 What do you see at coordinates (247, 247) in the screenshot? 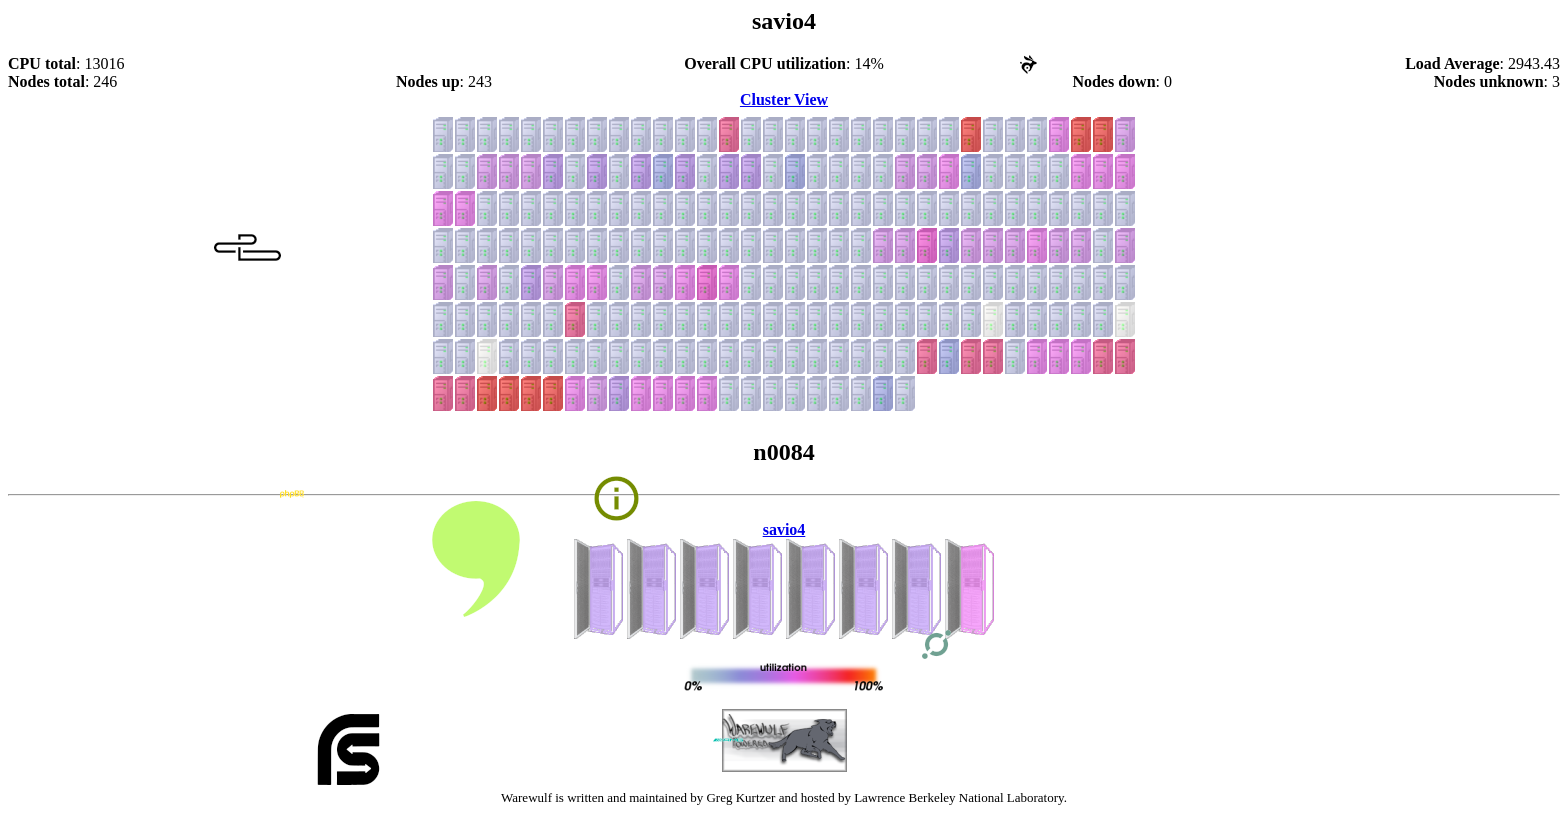
I see `UpCloud cloud hosting service logo` at bounding box center [247, 247].